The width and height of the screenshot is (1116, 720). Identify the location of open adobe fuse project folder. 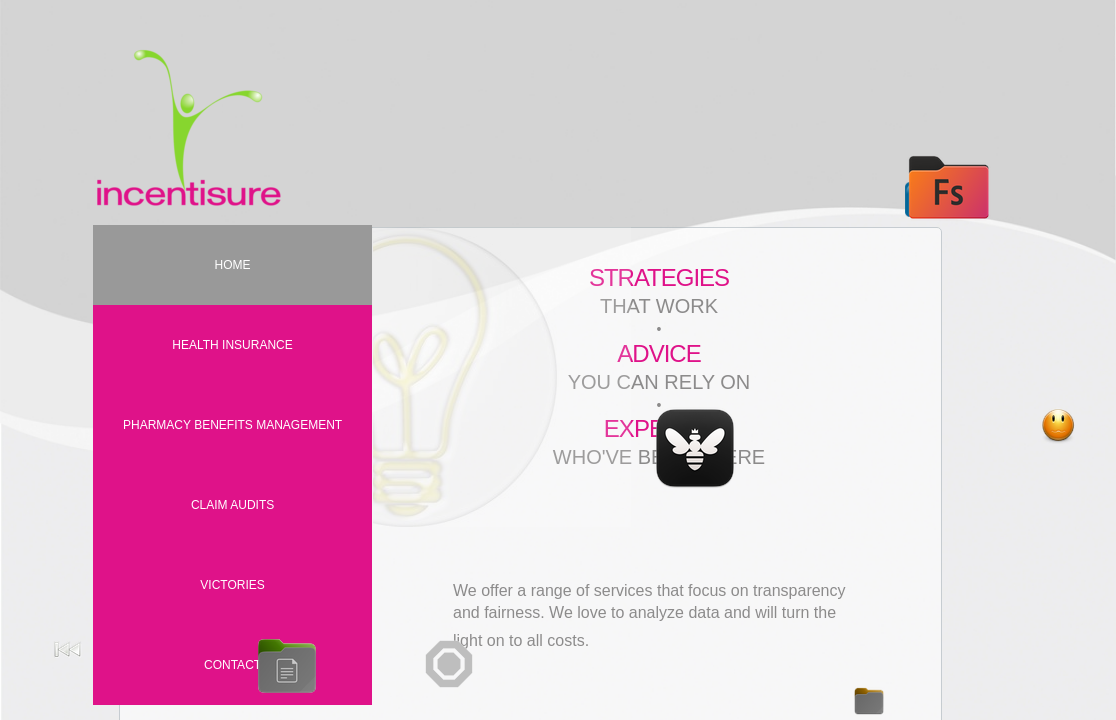
(948, 189).